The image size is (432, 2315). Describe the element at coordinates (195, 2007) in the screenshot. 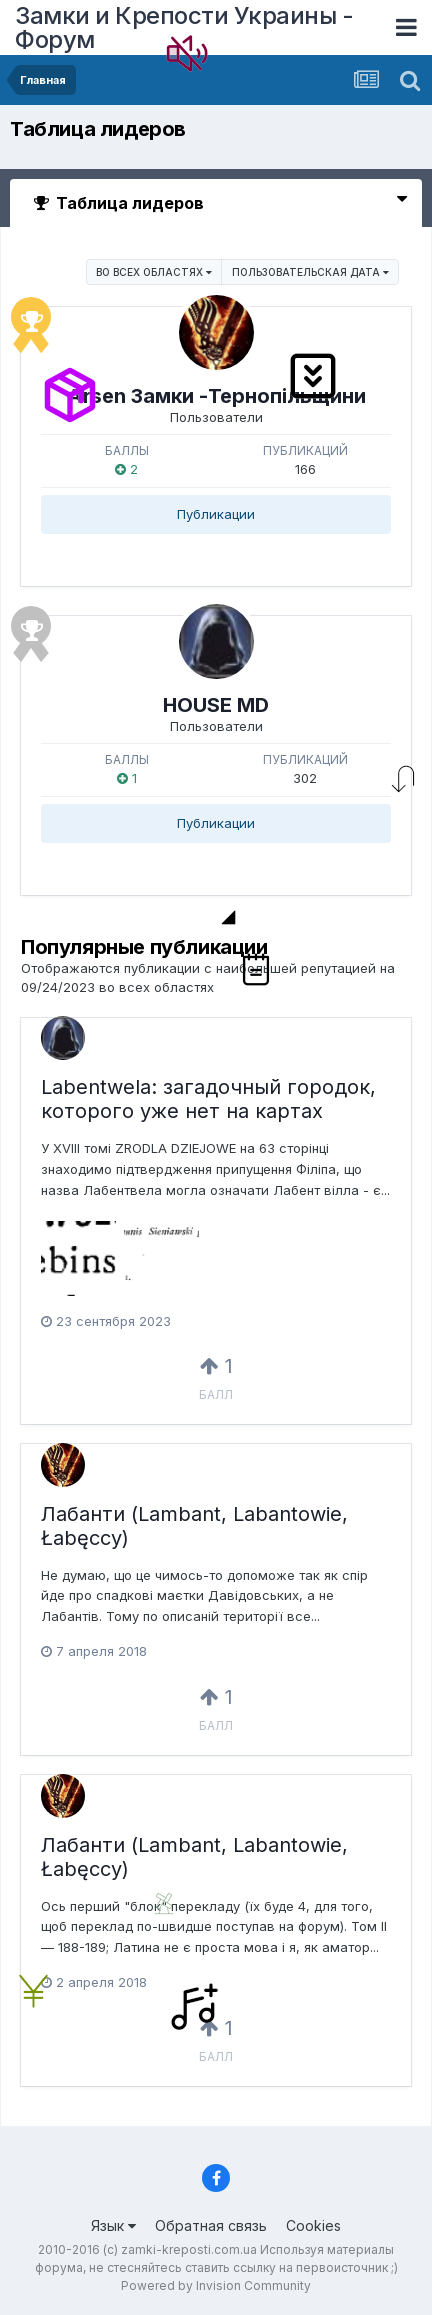

I see `add a new song to your library` at that location.